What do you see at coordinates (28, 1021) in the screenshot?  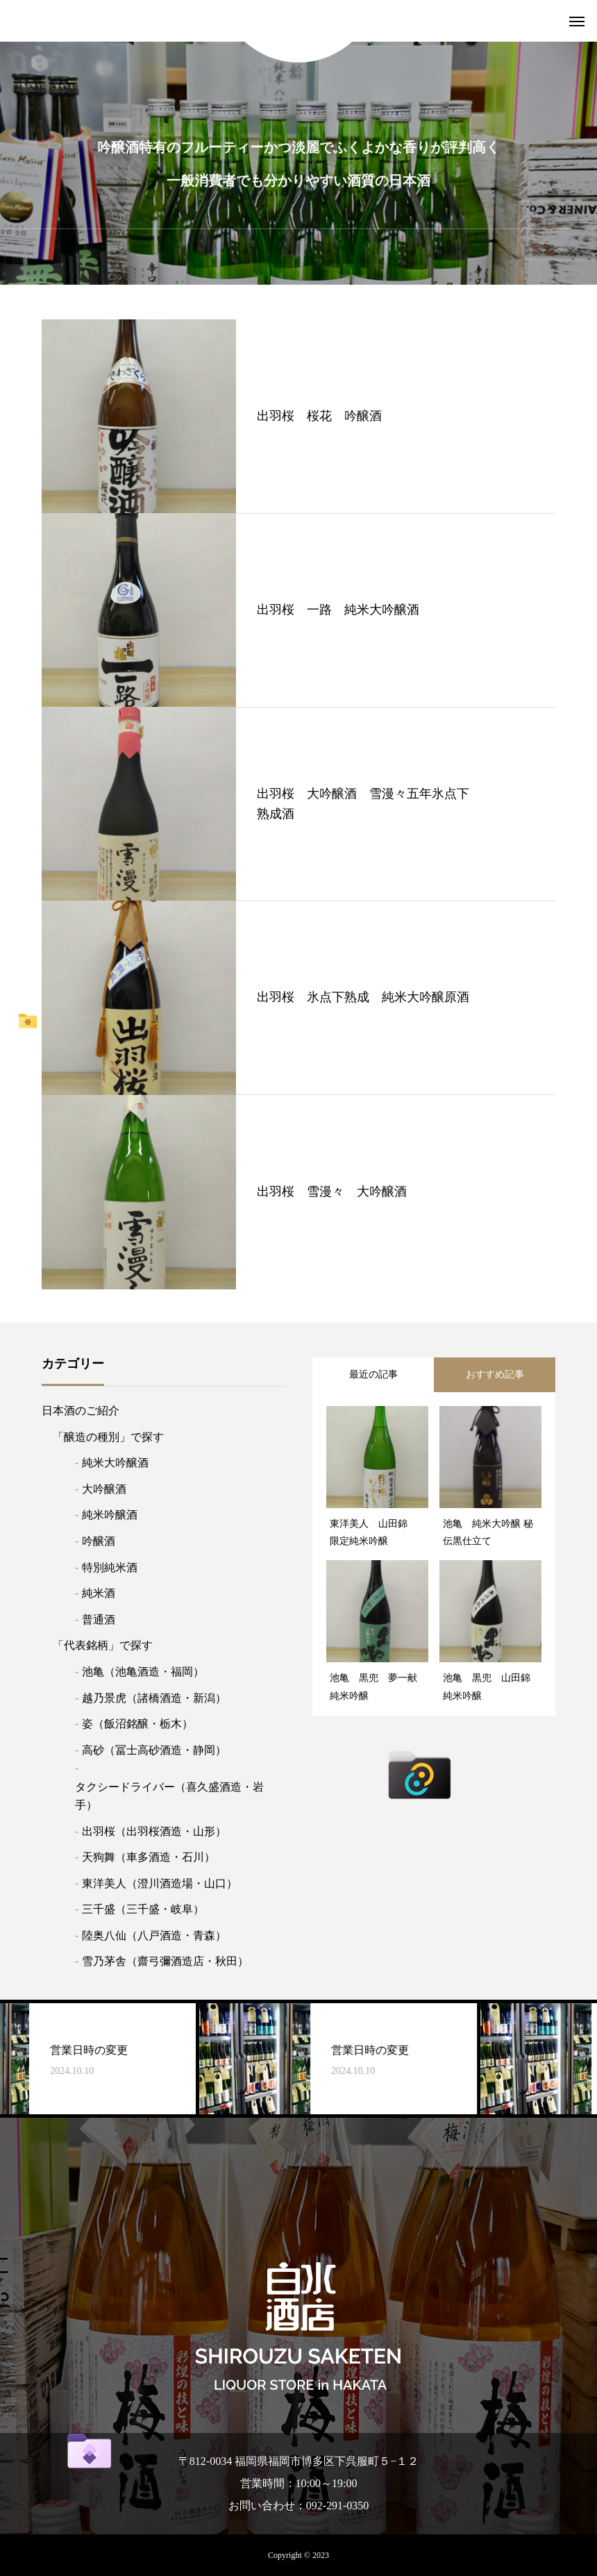 I see `open folder settings or configuration options` at bounding box center [28, 1021].